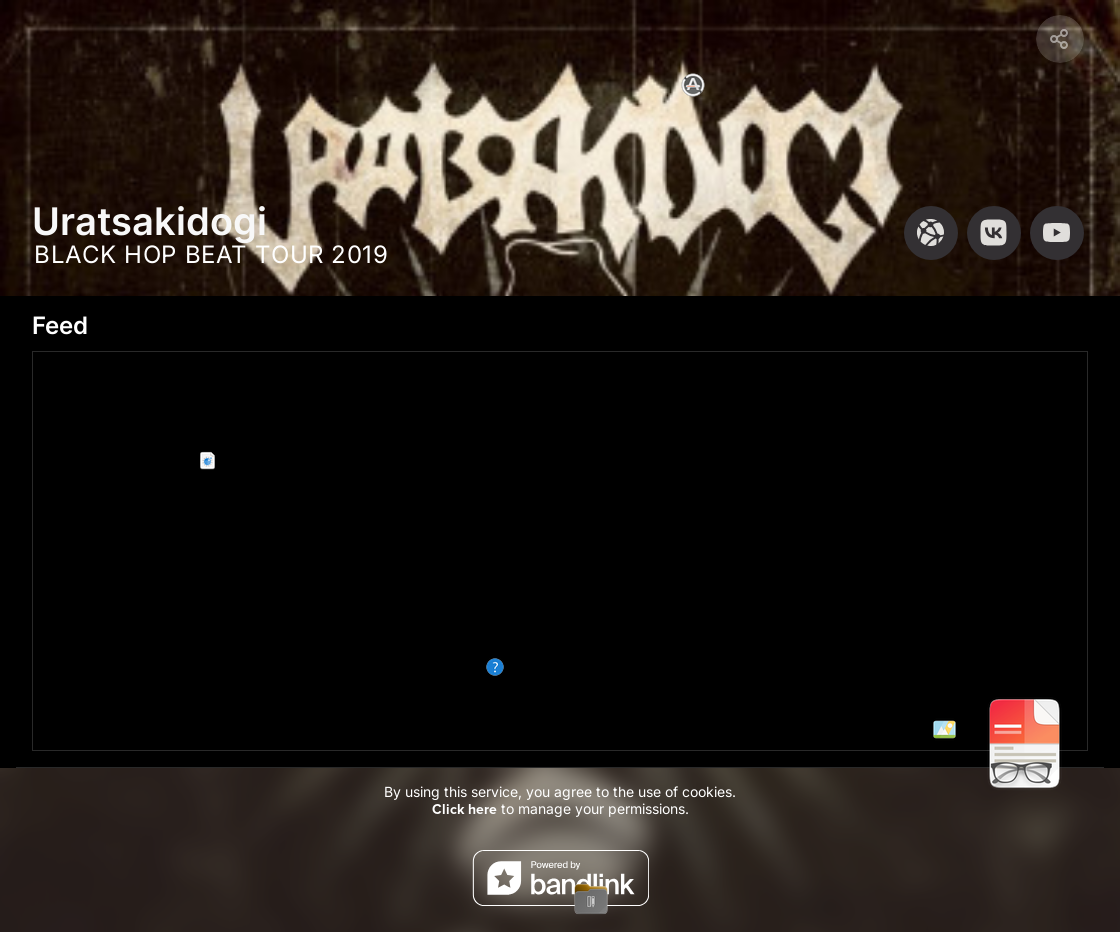 The image size is (1120, 932). I want to click on access your templates folder, so click(591, 899).